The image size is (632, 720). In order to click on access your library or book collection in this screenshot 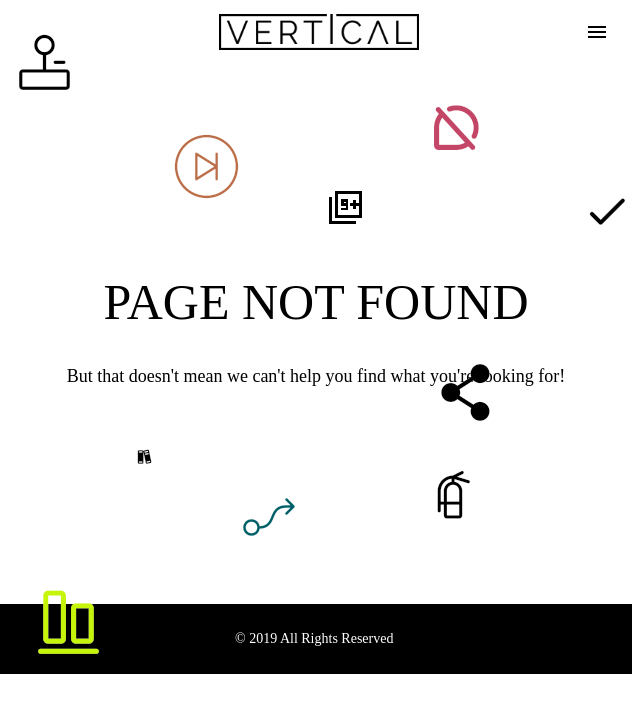, I will do `click(144, 457)`.